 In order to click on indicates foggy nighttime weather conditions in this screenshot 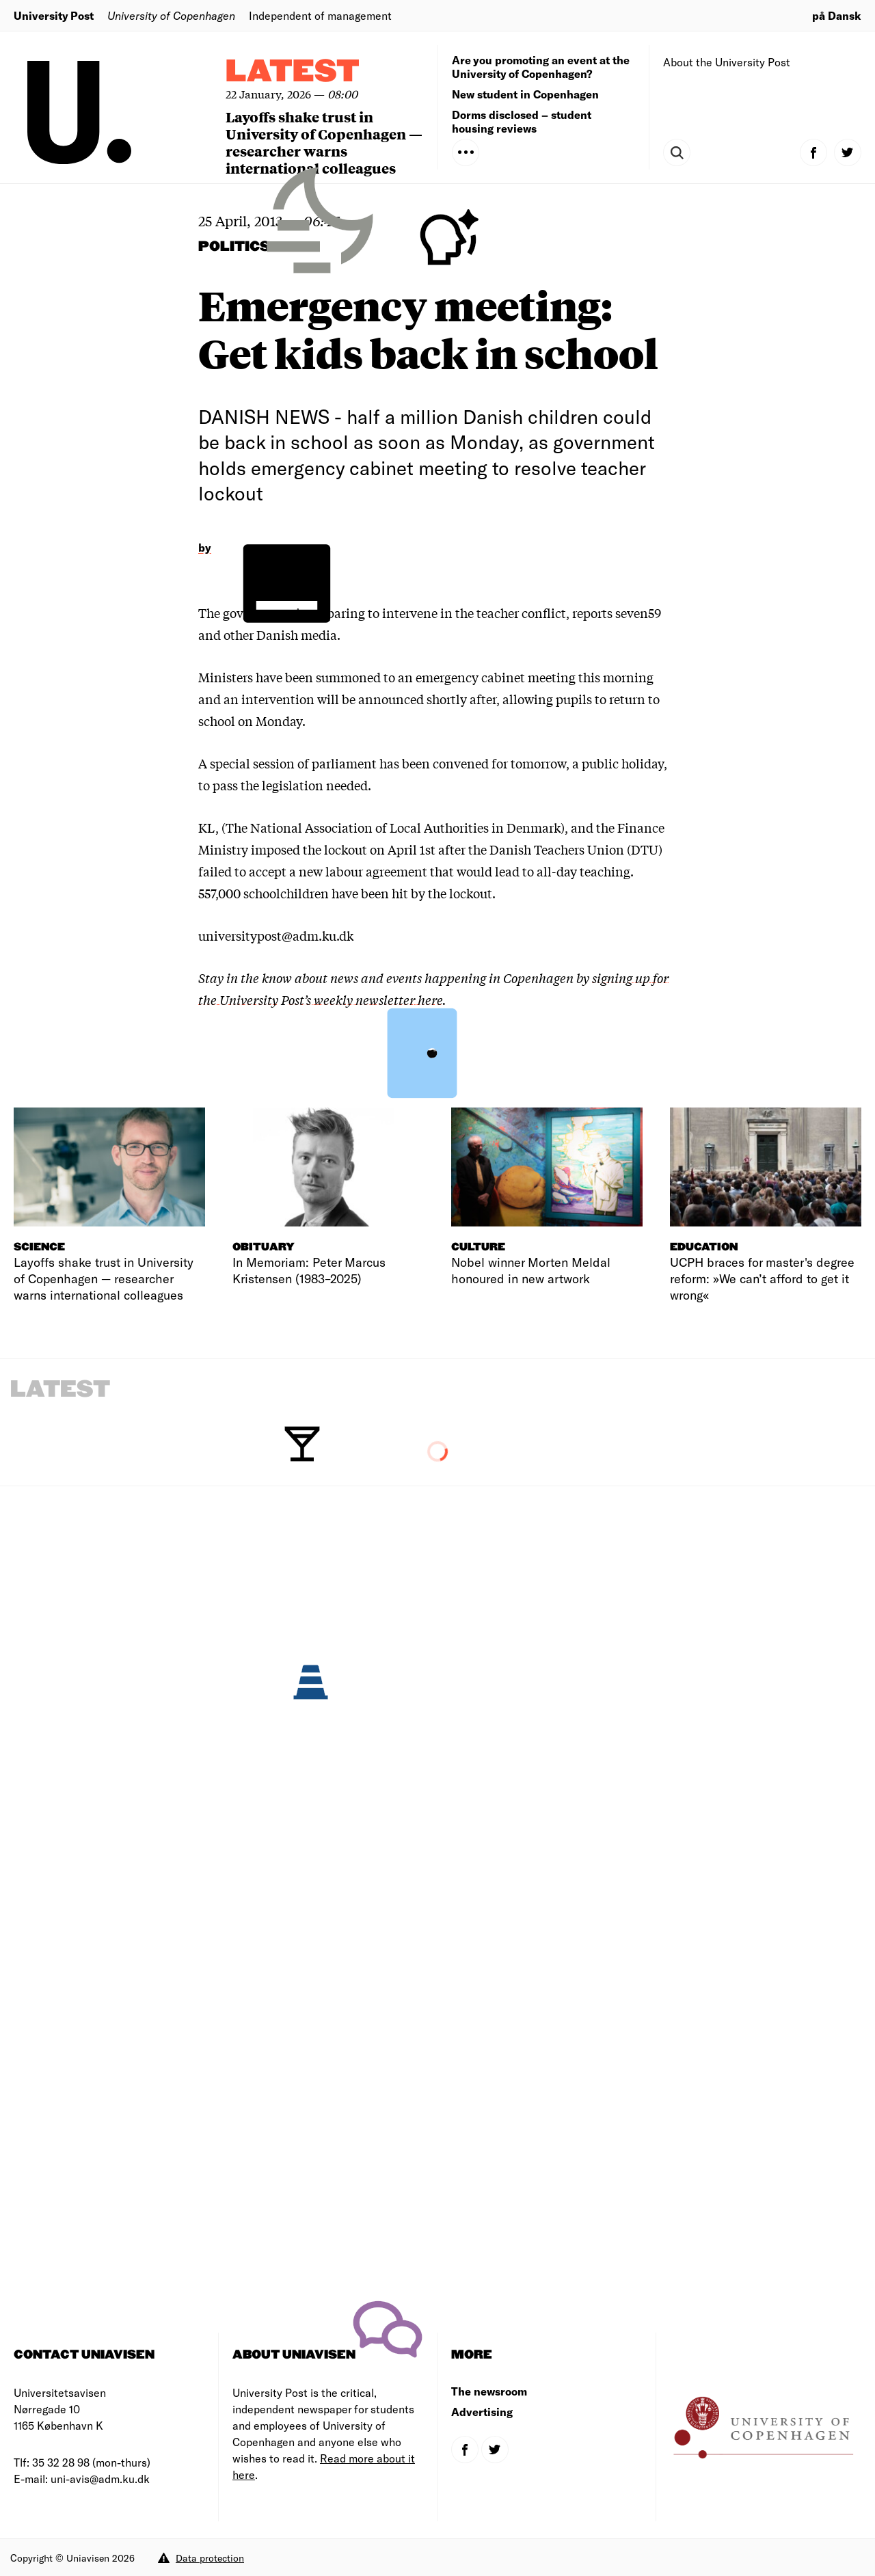, I will do `click(320, 220)`.